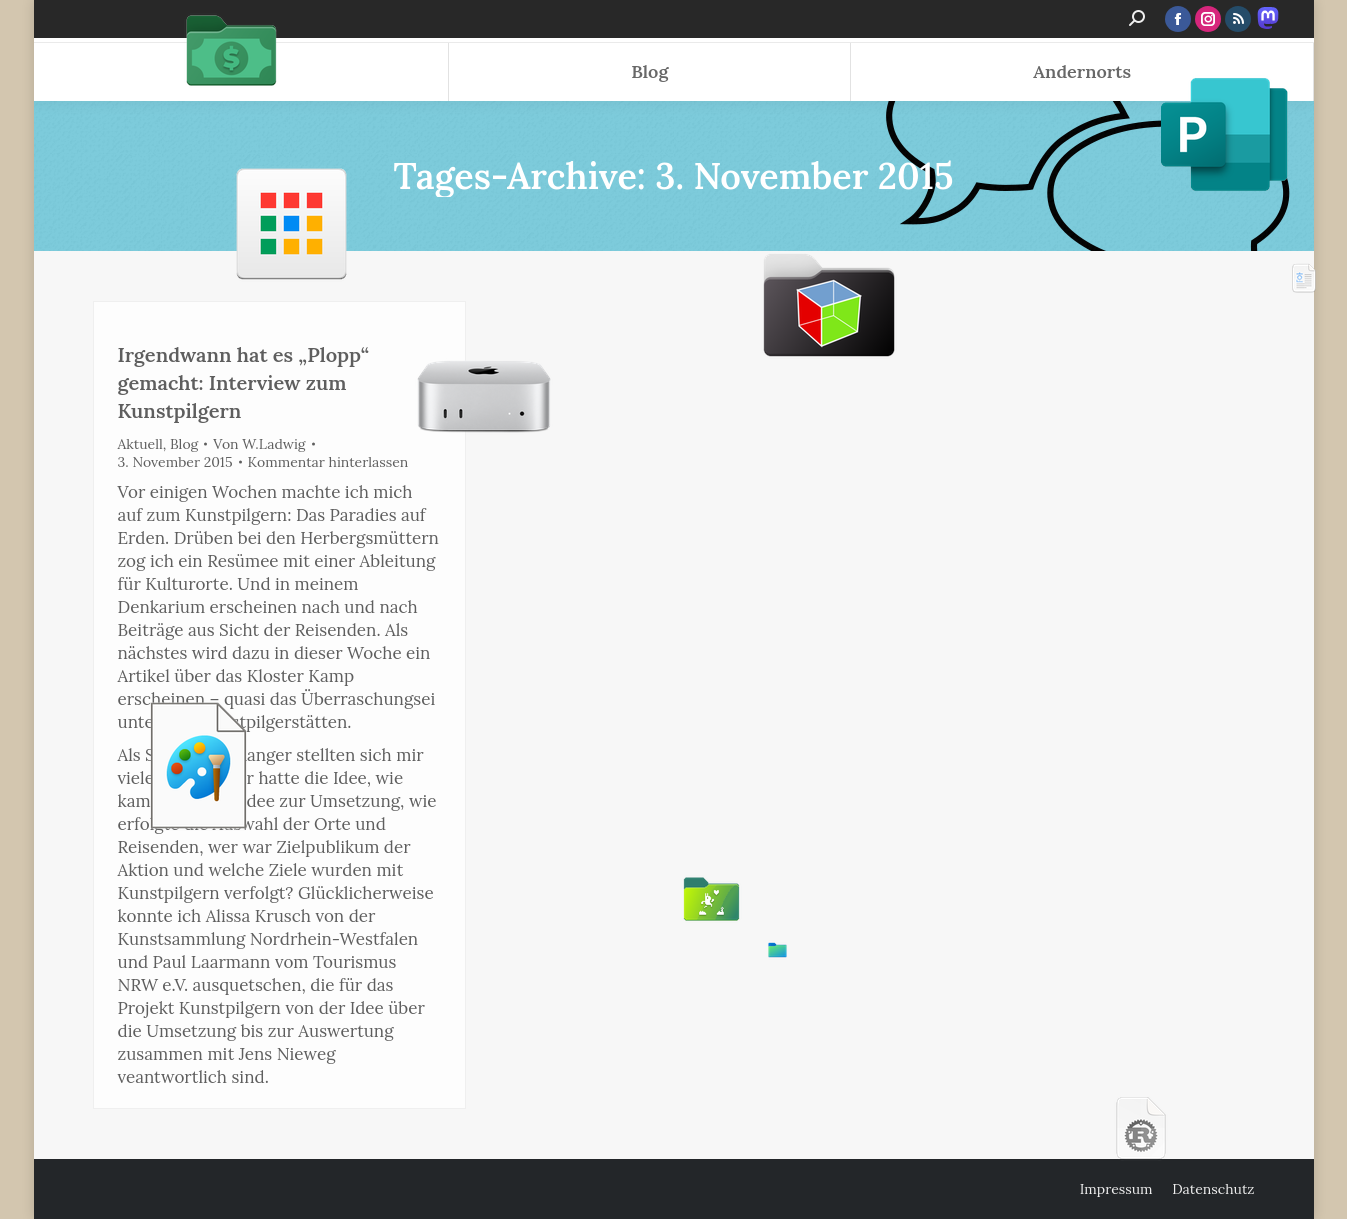  What do you see at coordinates (1141, 1128) in the screenshot?
I see `a rust programming language source file` at bounding box center [1141, 1128].